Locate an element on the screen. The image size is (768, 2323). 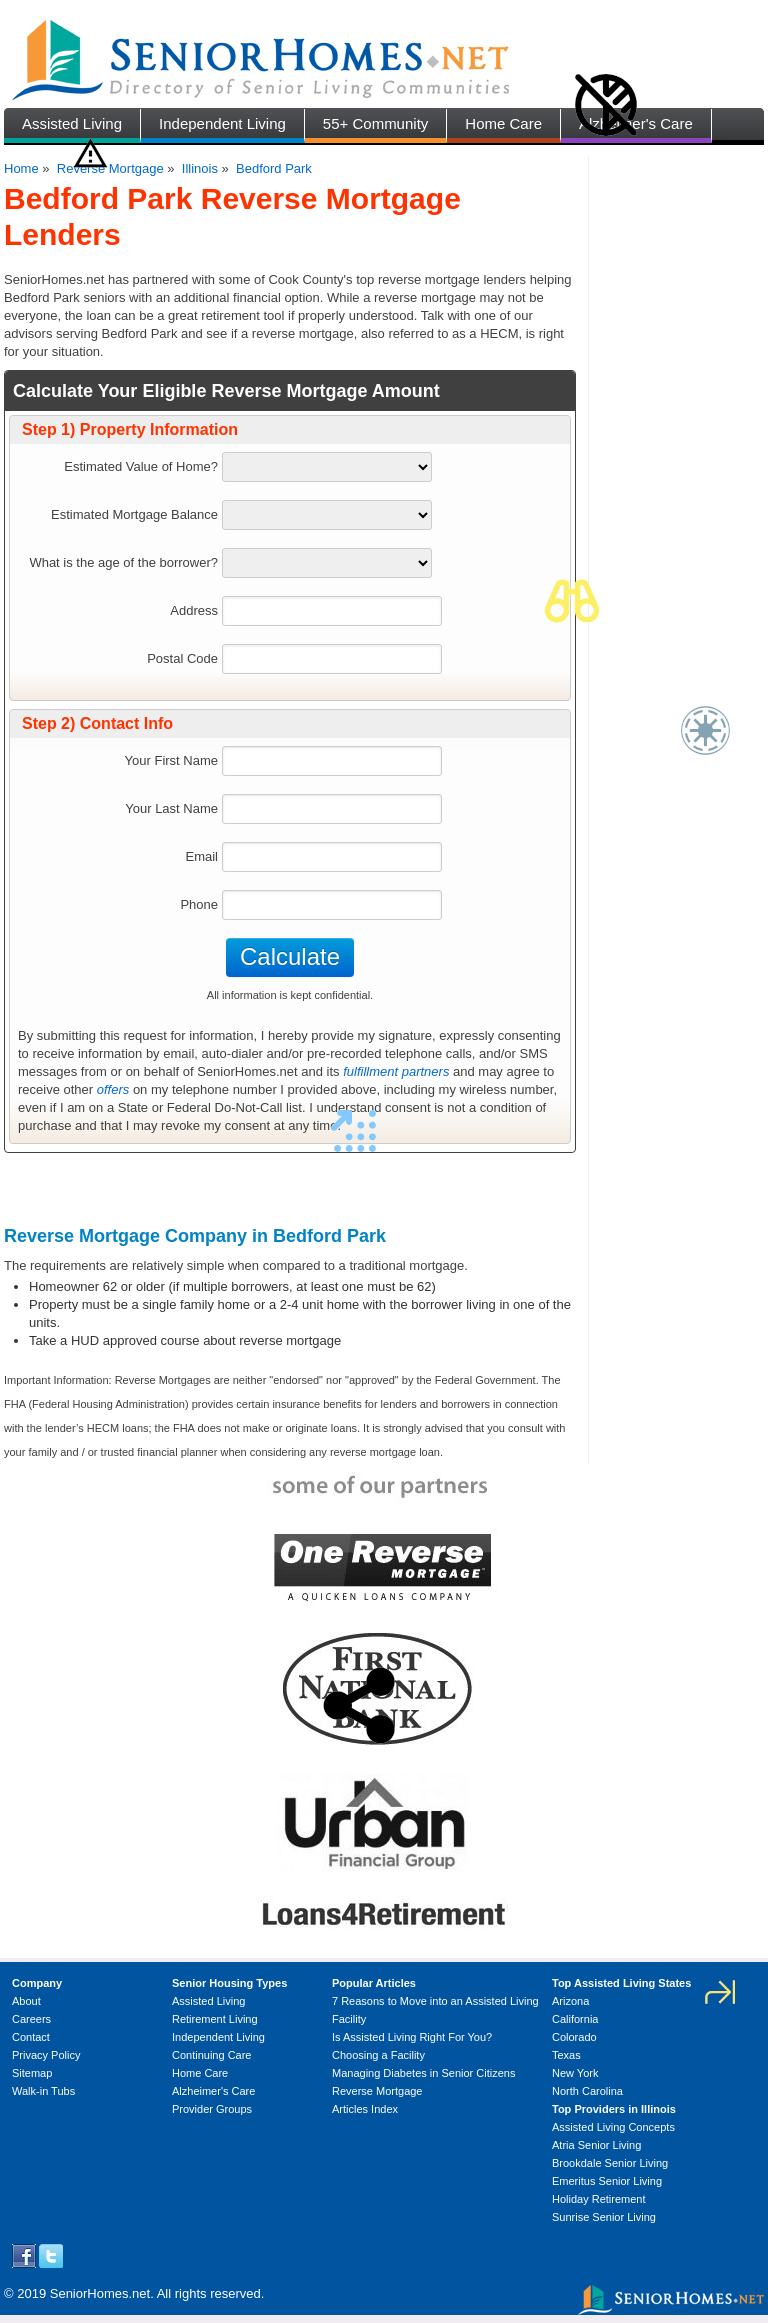
search or explore content is located at coordinates (572, 601).